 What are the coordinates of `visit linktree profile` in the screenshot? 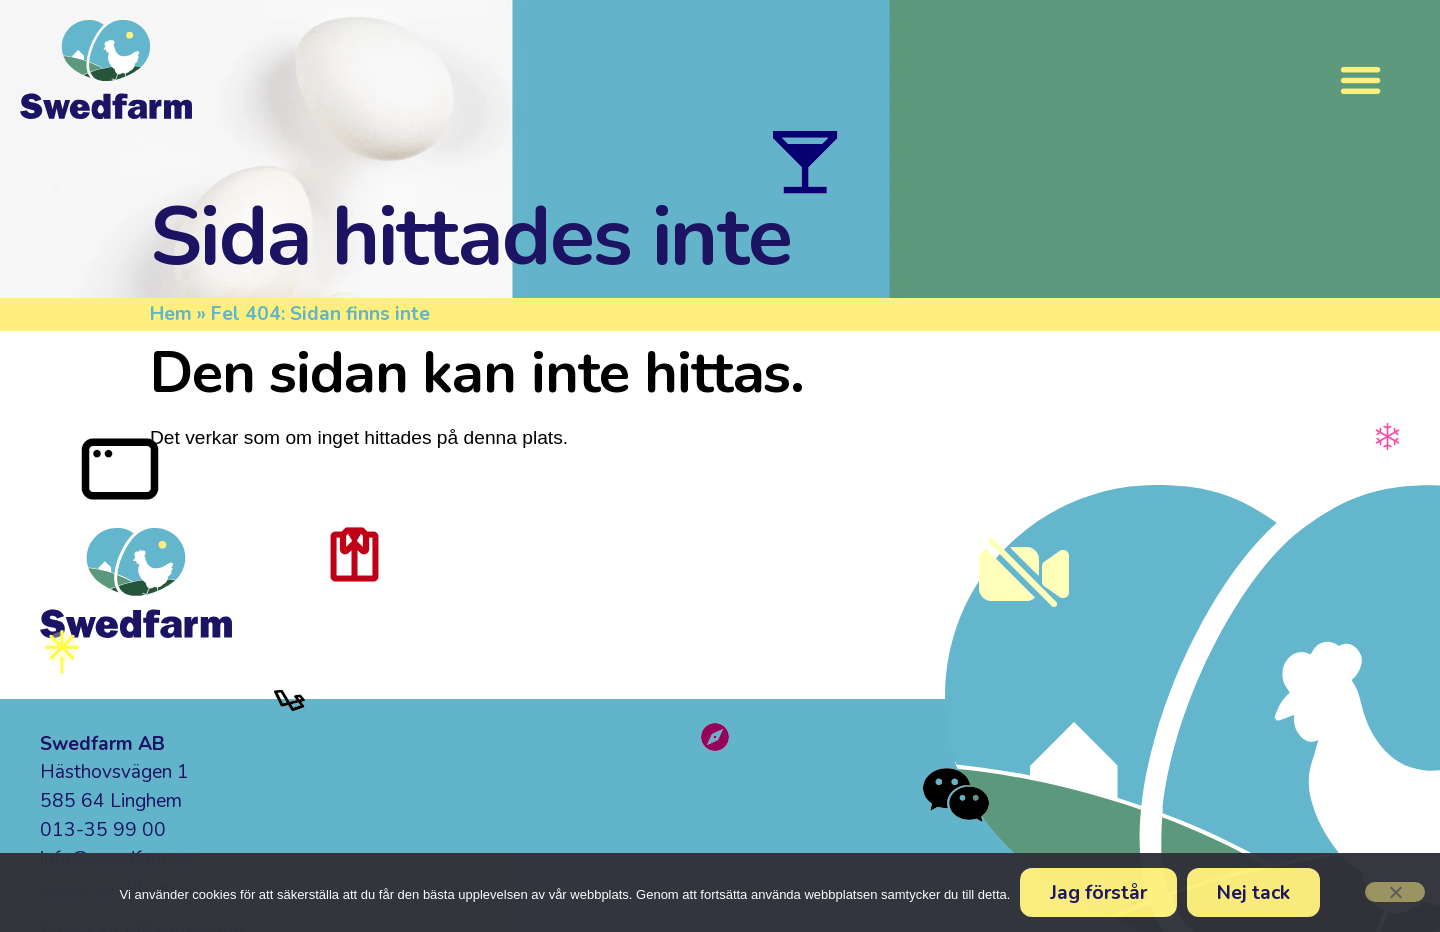 It's located at (62, 652).